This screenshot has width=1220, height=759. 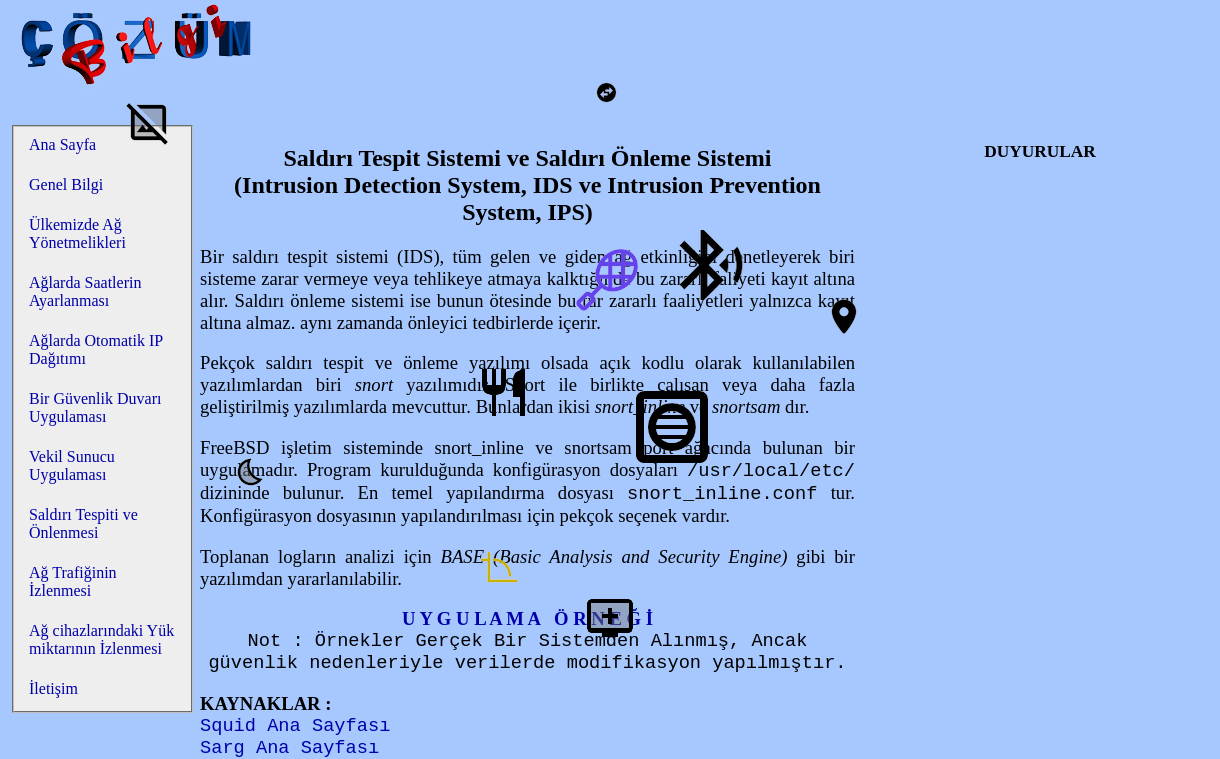 What do you see at coordinates (148, 122) in the screenshot?
I see `image failed to load` at bounding box center [148, 122].